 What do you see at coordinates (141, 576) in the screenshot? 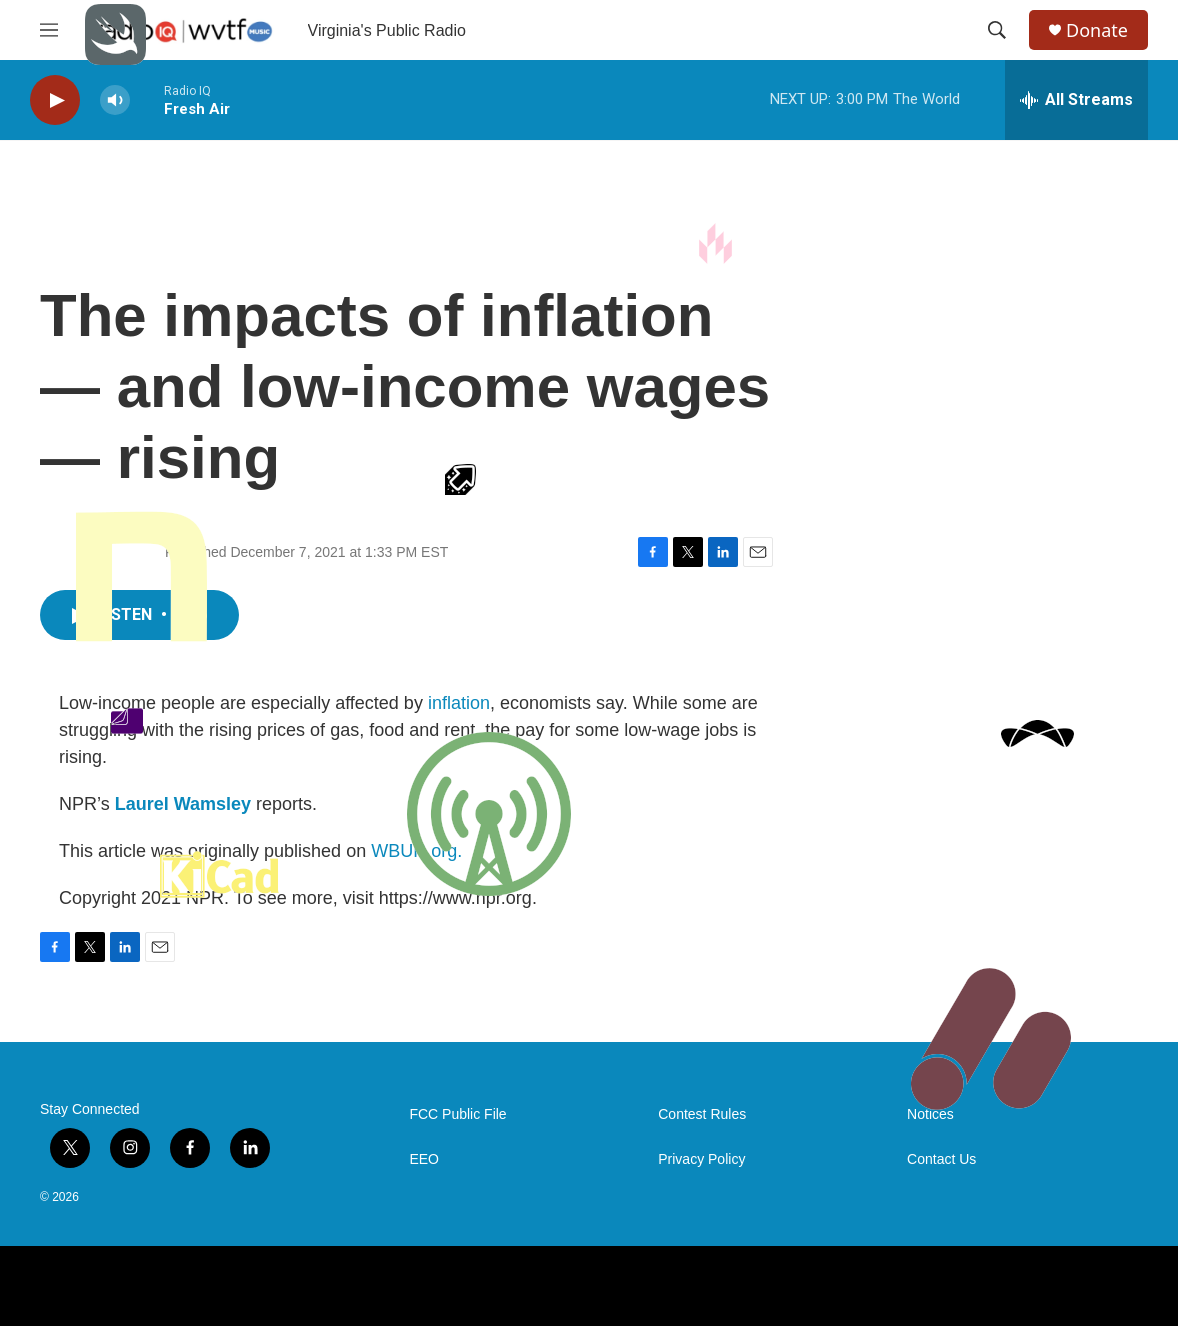
I see `open the Note app` at bounding box center [141, 576].